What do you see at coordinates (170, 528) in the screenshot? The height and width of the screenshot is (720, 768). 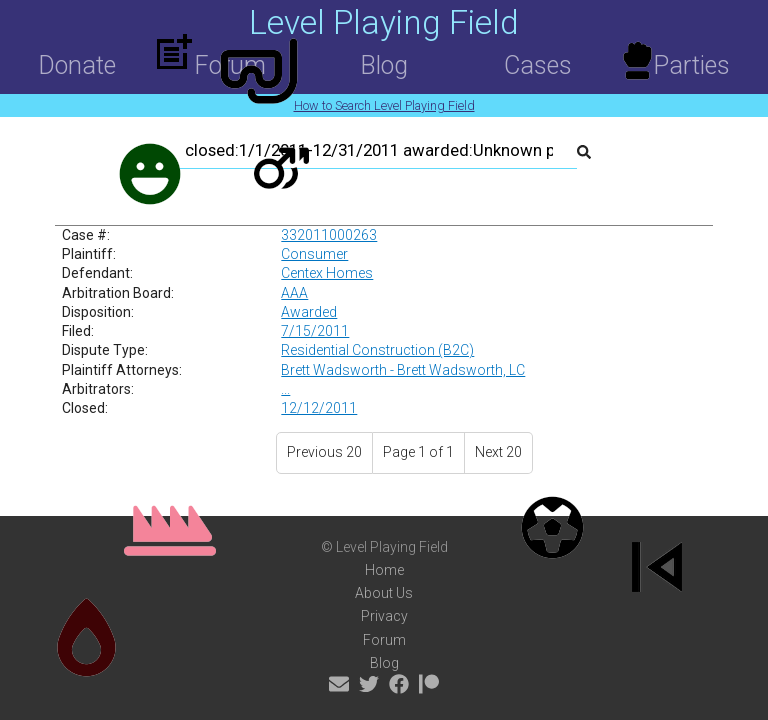 I see `indicates a road hazard or spike strip ahead` at bounding box center [170, 528].